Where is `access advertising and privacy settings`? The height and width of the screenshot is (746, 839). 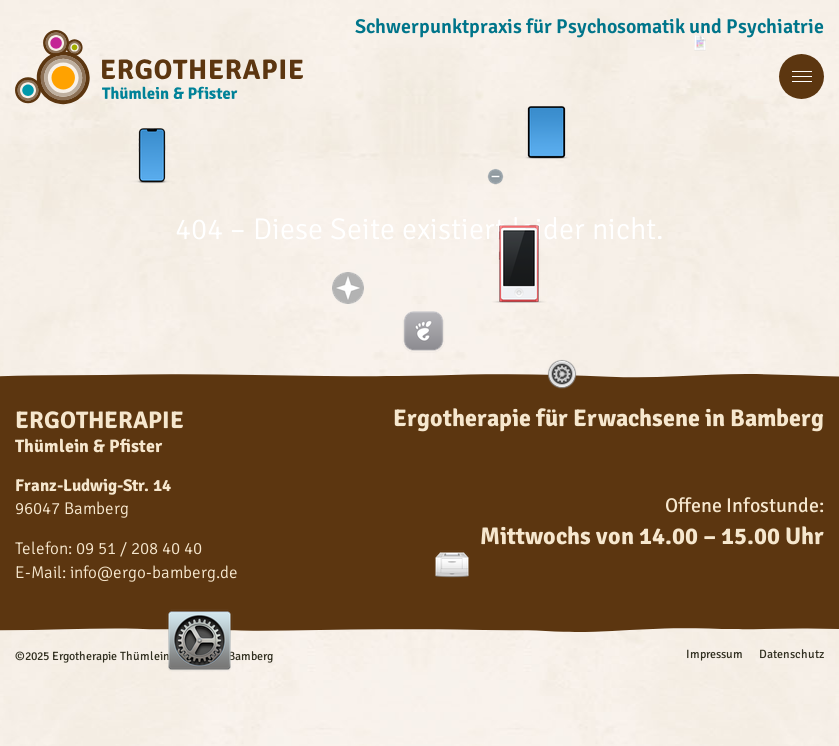
access advertising and privacy settings is located at coordinates (199, 640).